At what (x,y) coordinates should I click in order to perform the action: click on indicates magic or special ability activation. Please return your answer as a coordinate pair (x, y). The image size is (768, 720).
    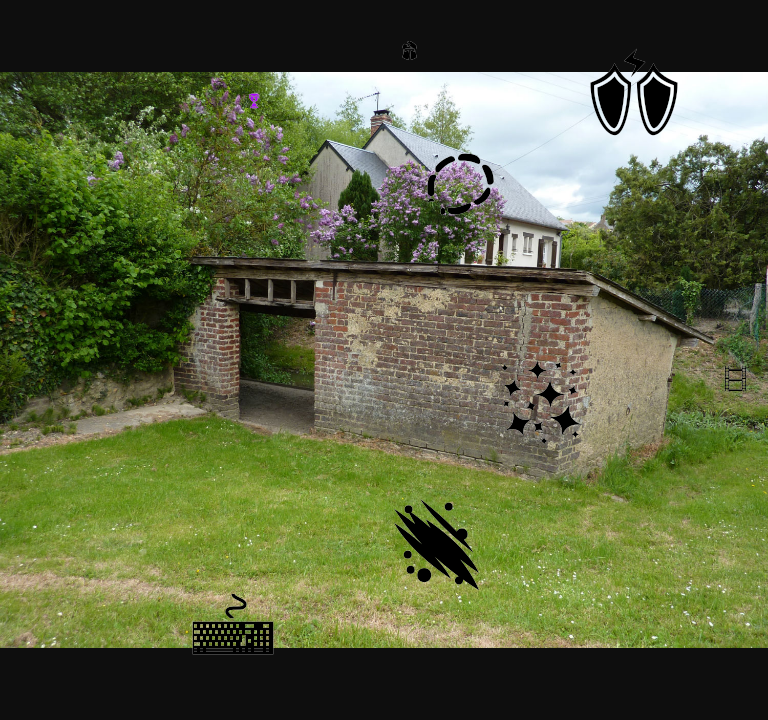
    Looking at the image, I should click on (541, 402).